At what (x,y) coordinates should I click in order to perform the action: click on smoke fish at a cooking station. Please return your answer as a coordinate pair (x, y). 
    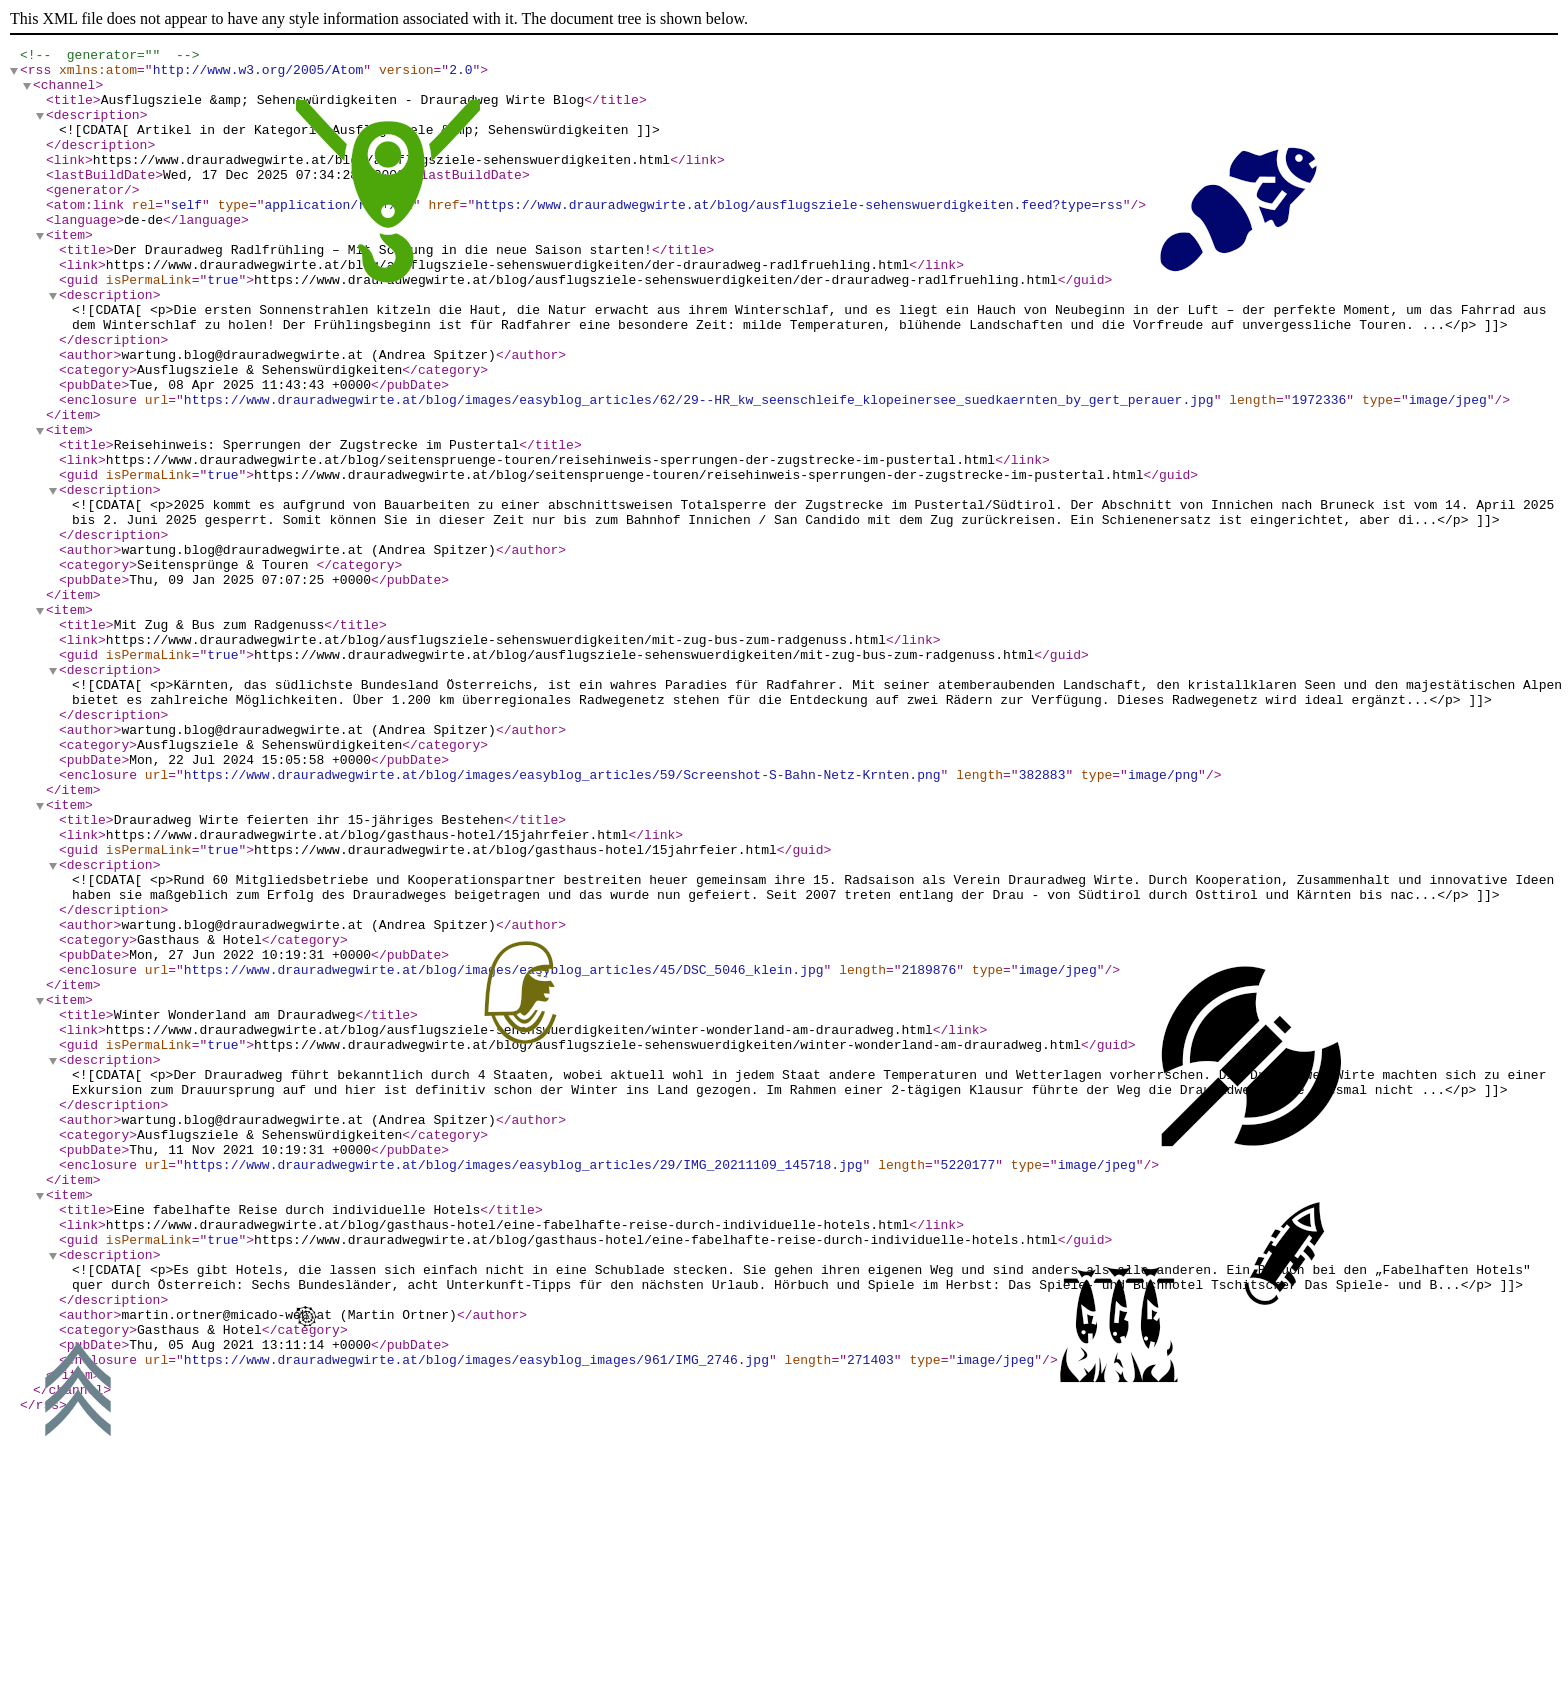
    Looking at the image, I should click on (1119, 1324).